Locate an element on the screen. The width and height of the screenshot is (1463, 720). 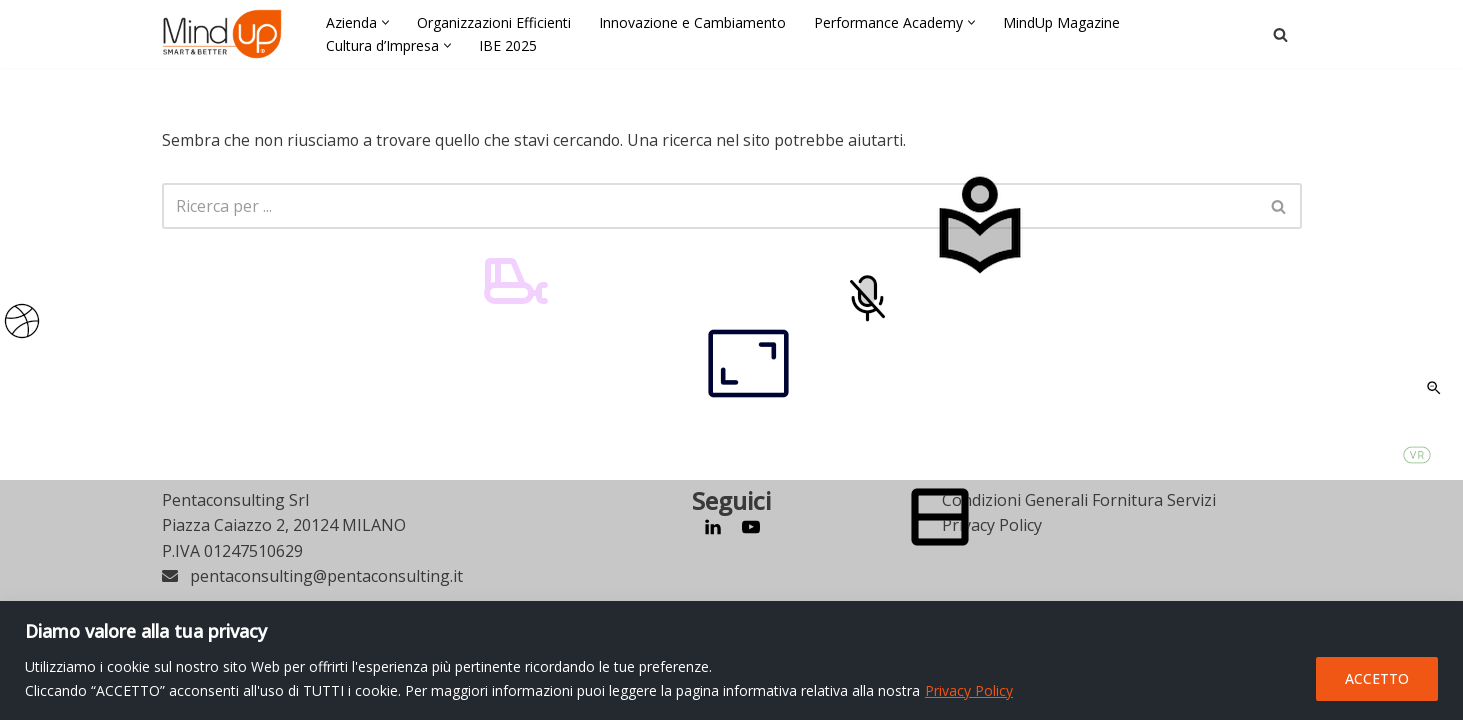
enter fullscreen mode is located at coordinates (748, 363).